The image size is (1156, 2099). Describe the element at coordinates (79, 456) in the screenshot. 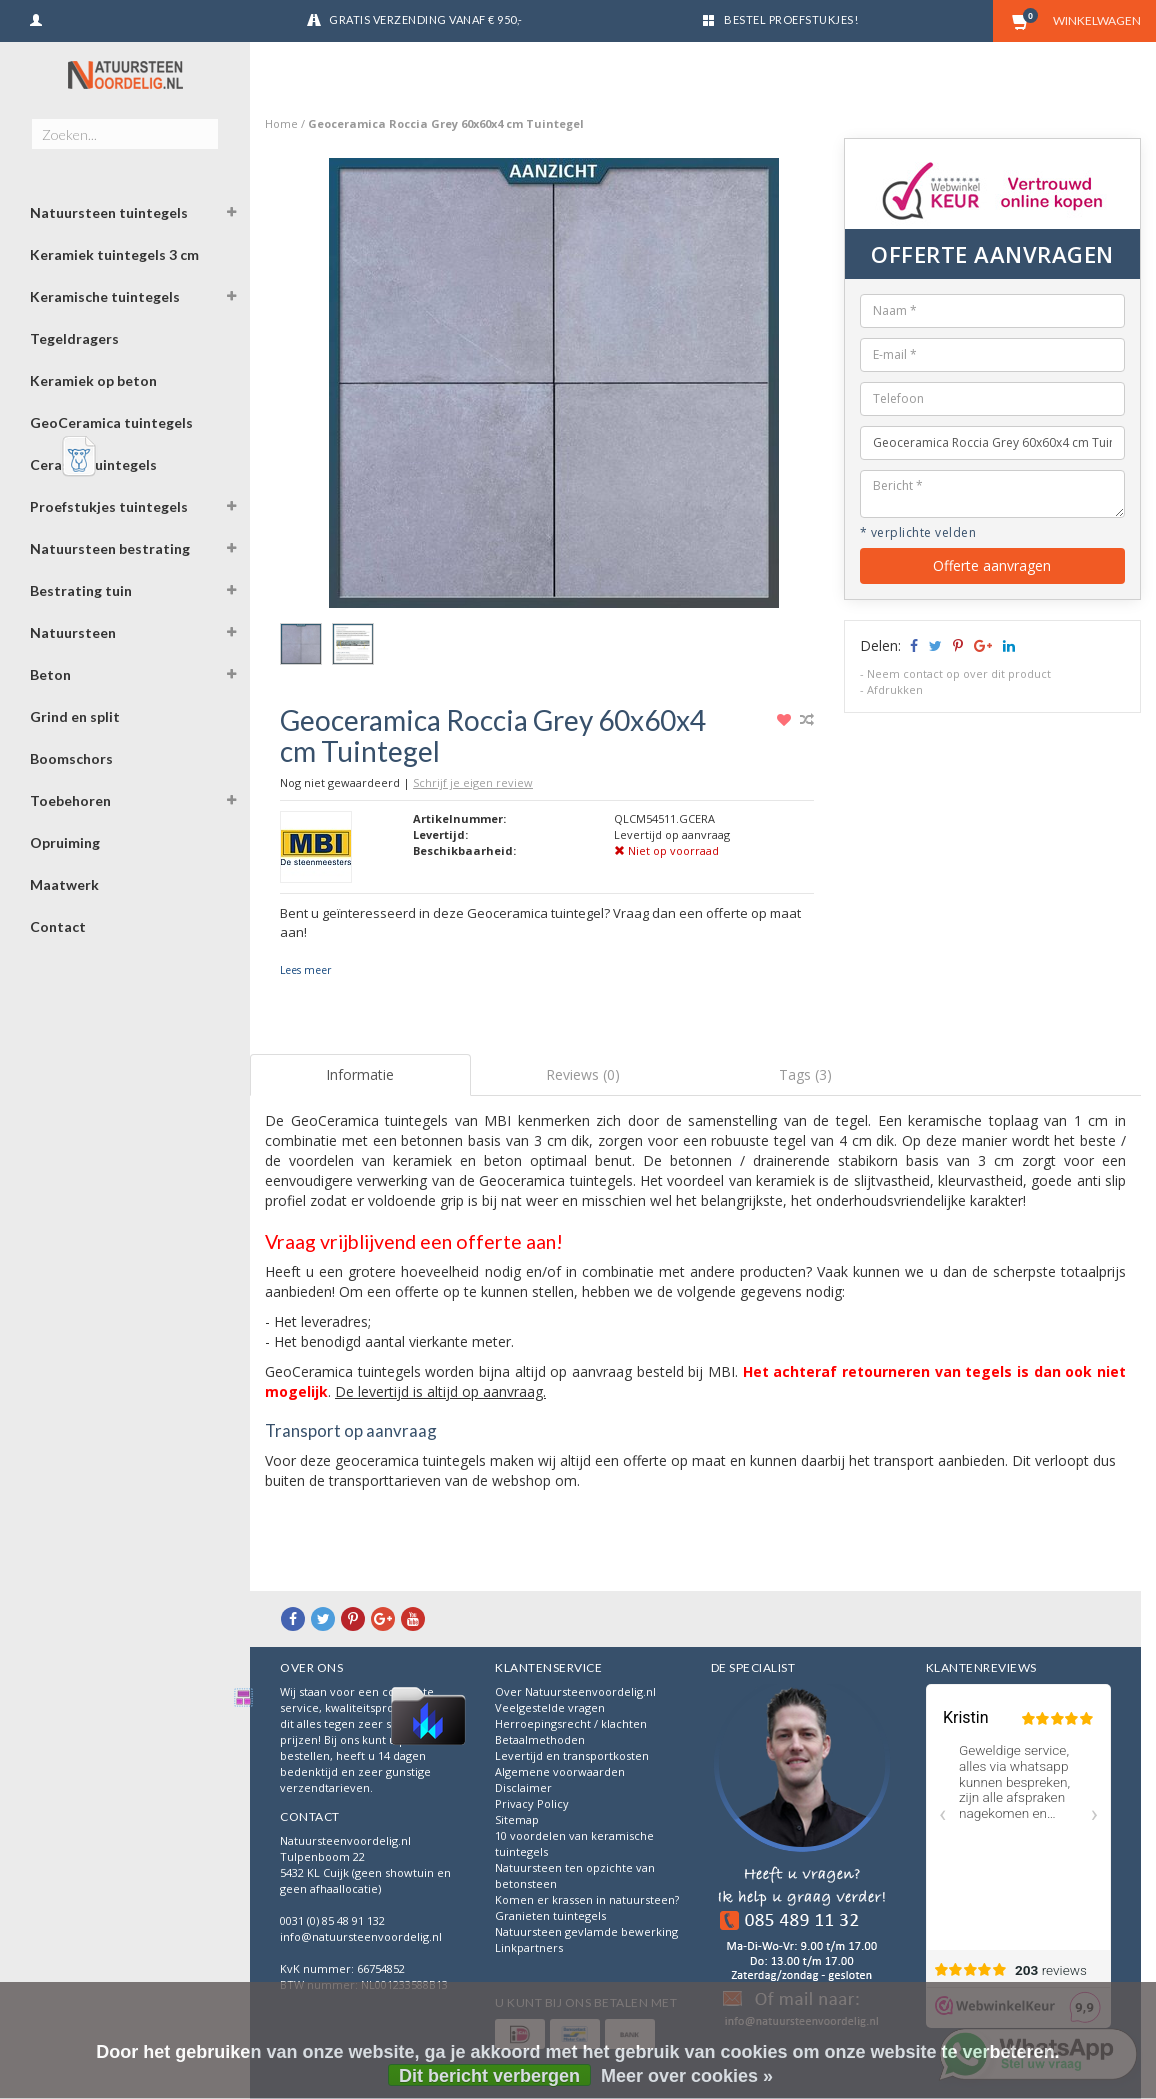

I see `a perl programming language file` at that location.